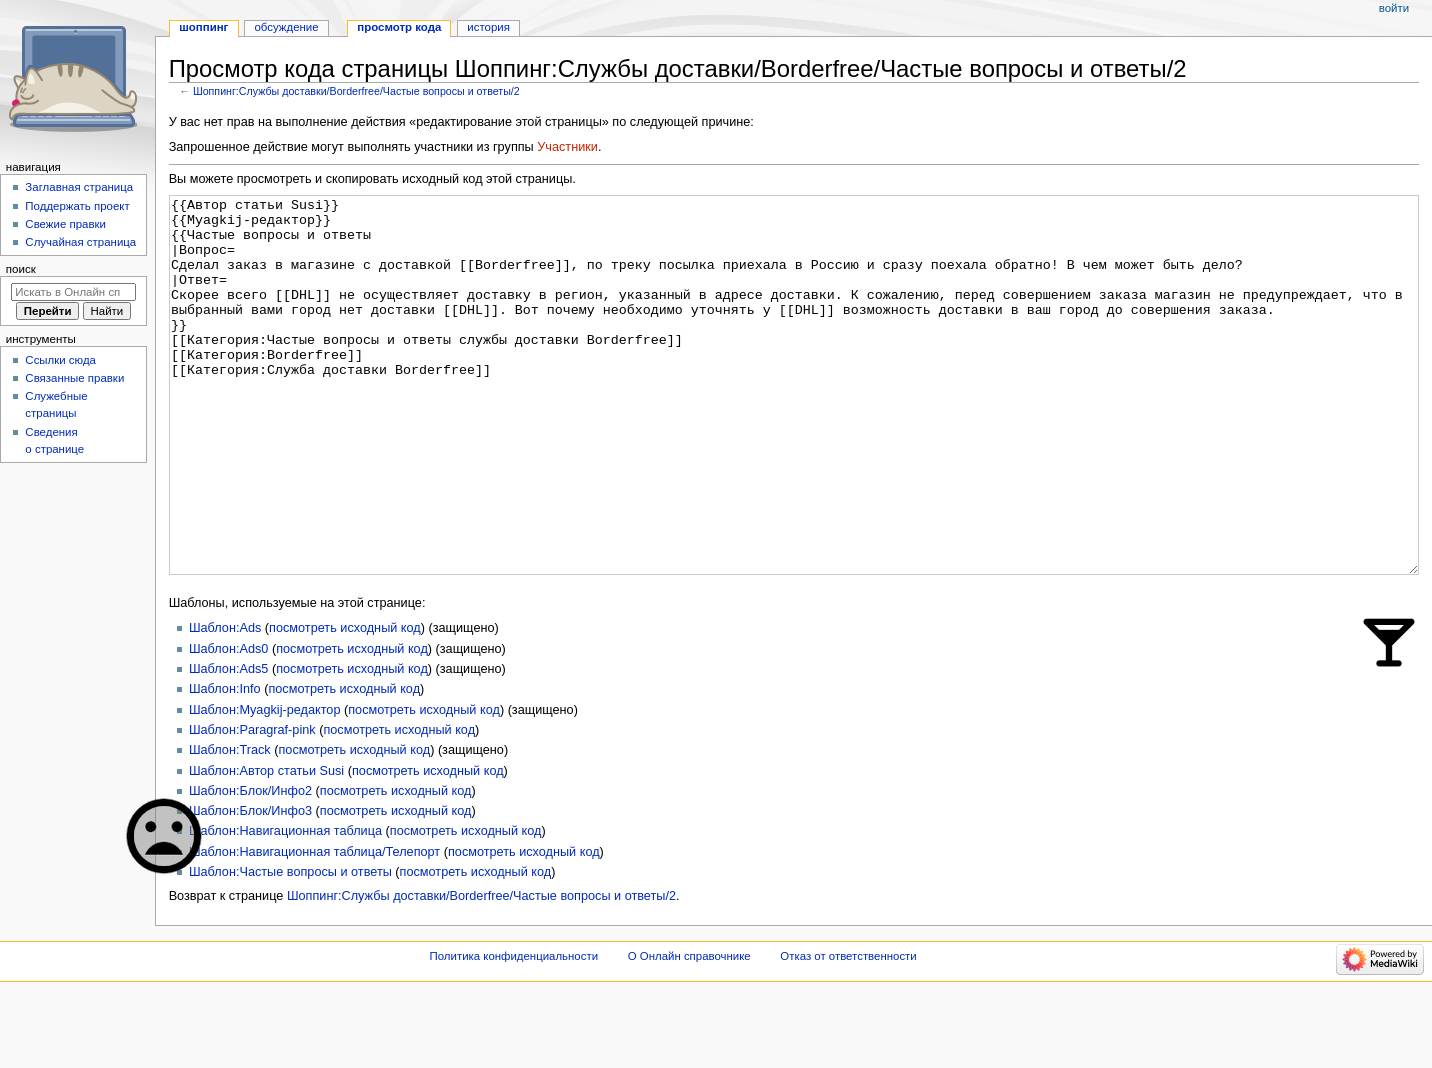  Describe the element at coordinates (164, 836) in the screenshot. I see `indicate a negative reaction or dislike` at that location.